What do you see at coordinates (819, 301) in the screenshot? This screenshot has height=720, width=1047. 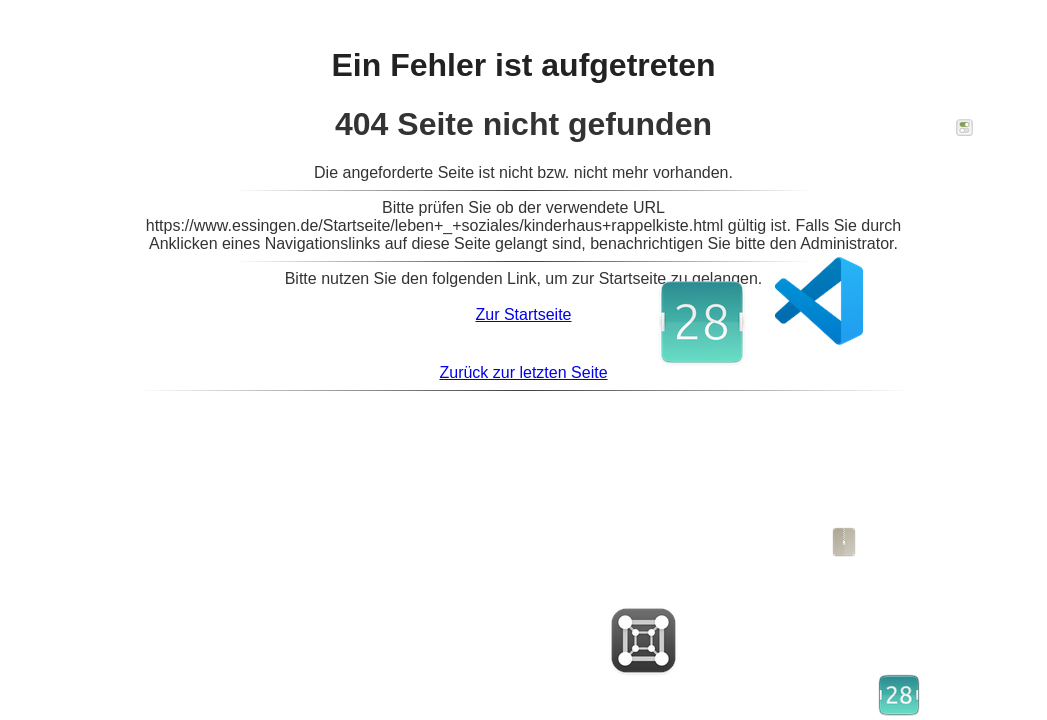 I see `open visual studio code application` at bounding box center [819, 301].